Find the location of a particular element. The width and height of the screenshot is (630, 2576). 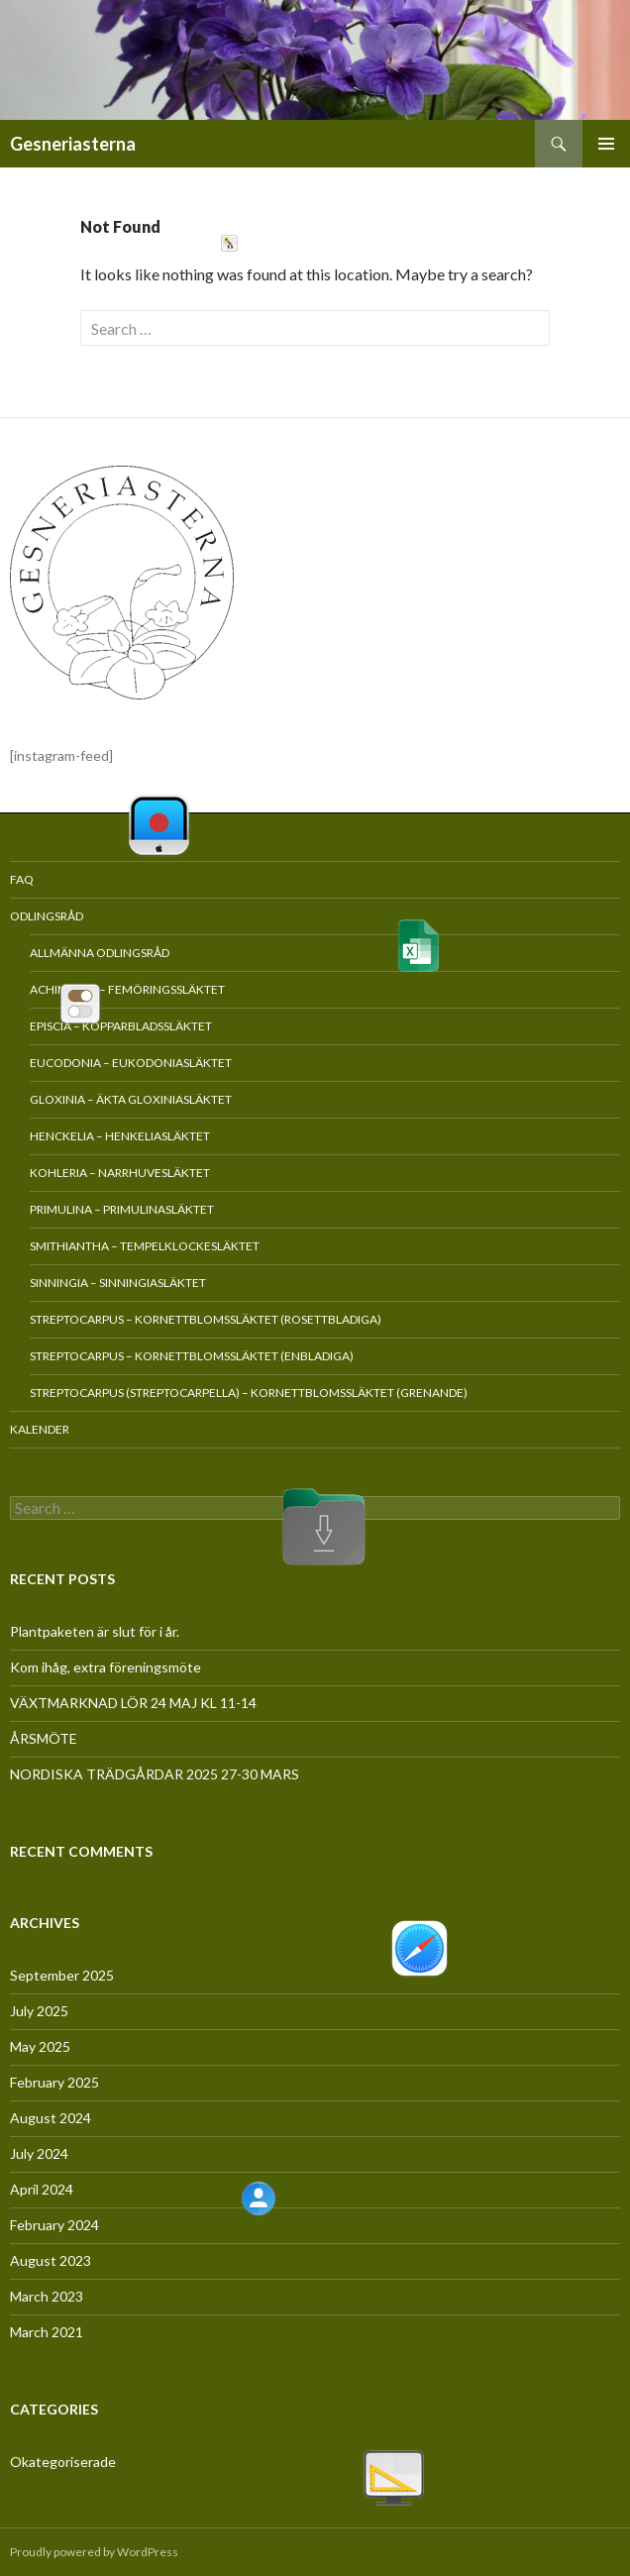

access display settings is located at coordinates (393, 2477).